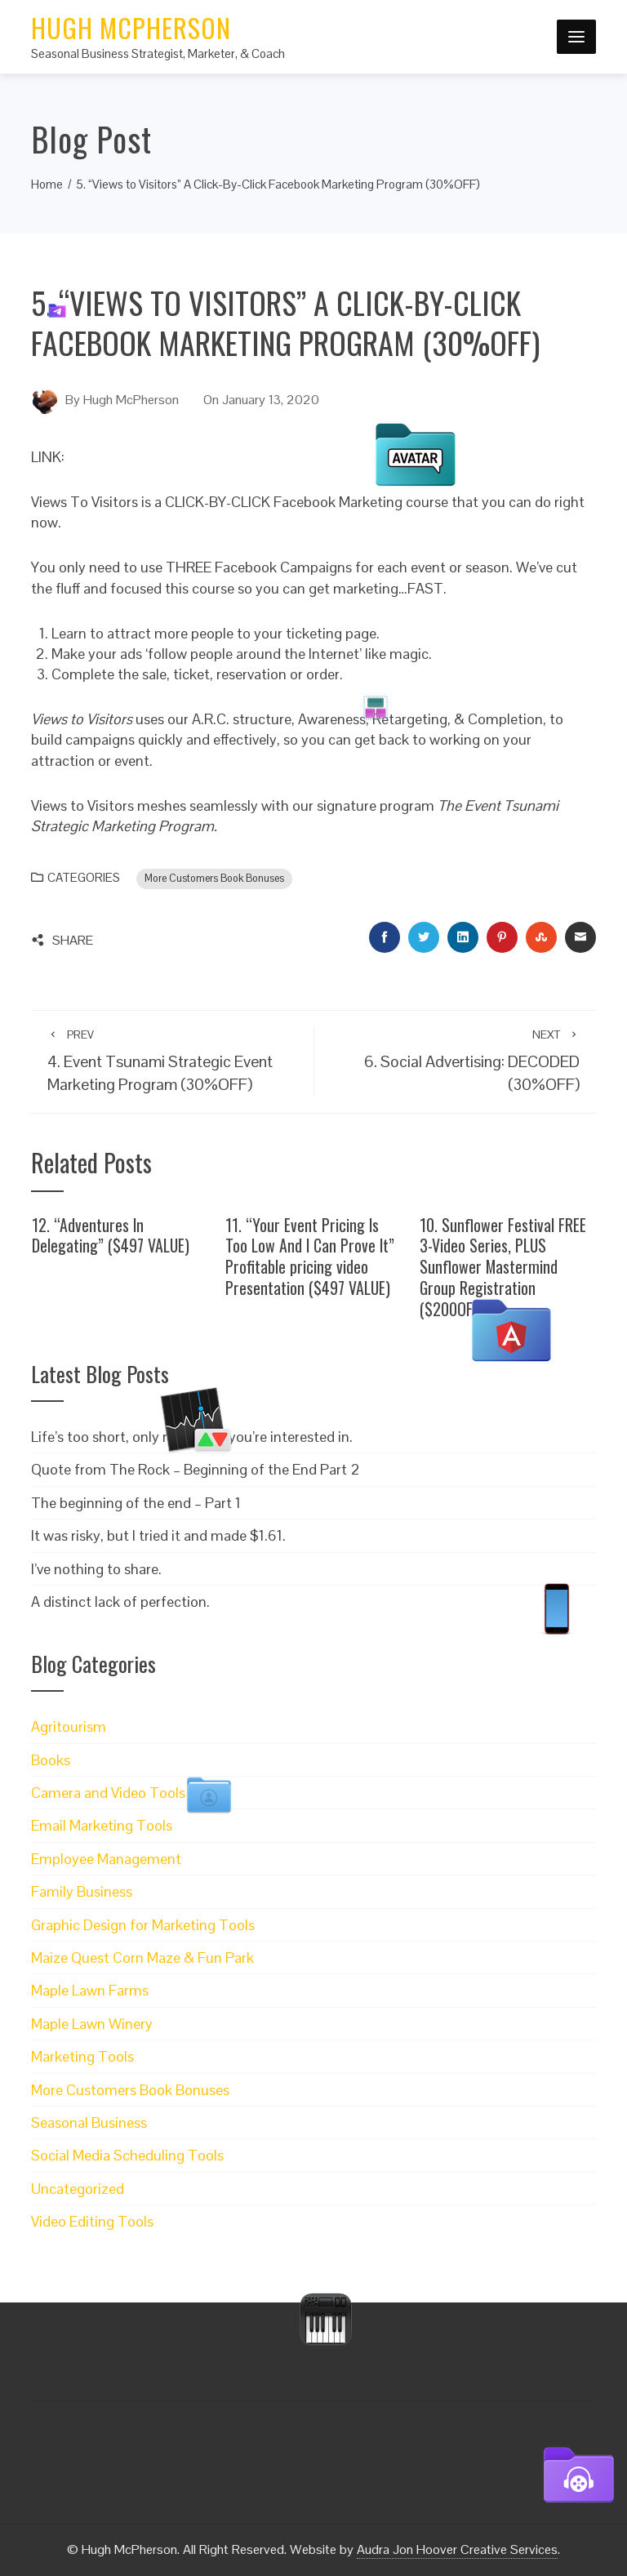 This screenshot has width=627, height=2576. Describe the element at coordinates (326, 2319) in the screenshot. I see `open audio midi setup utility` at that location.